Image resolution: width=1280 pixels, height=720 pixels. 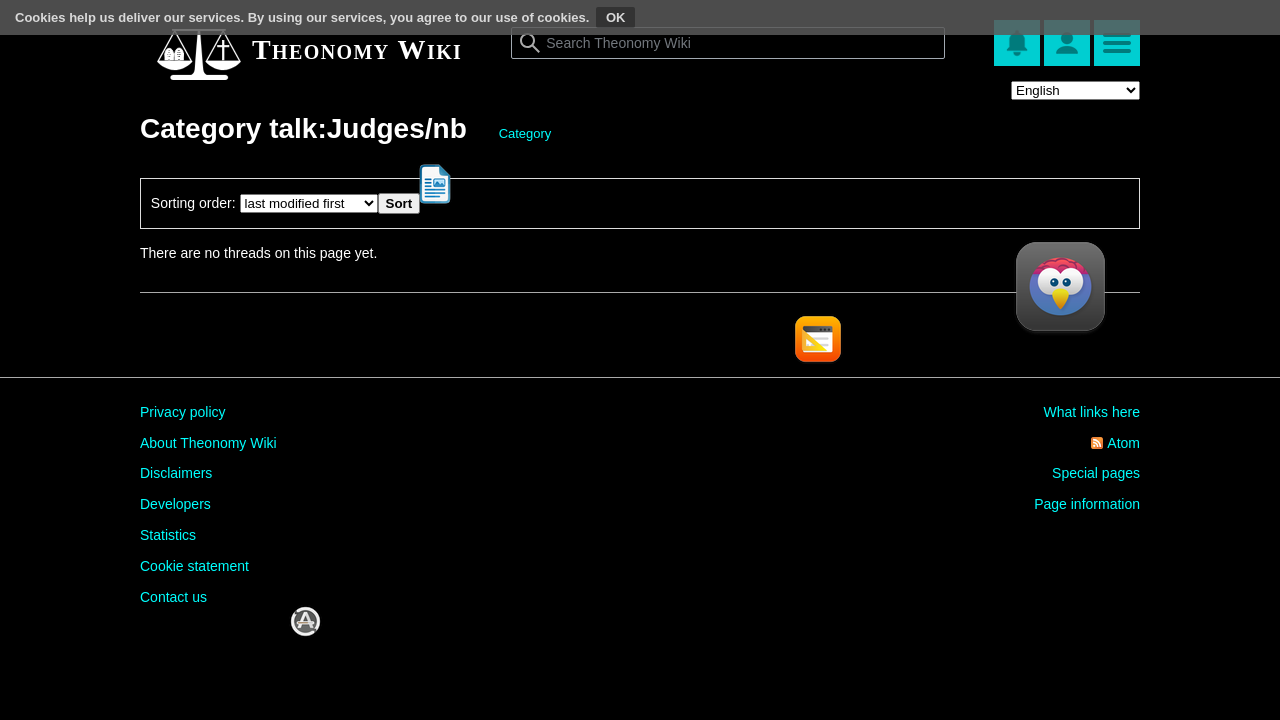 I want to click on open corebird twitter client, so click(x=1060, y=286).